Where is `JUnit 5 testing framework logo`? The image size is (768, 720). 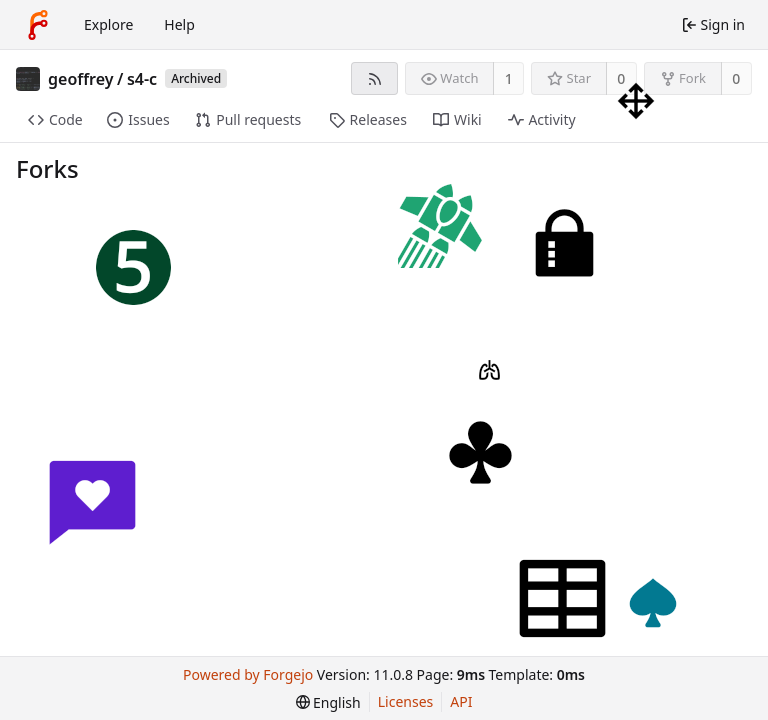 JUnit 5 testing framework logo is located at coordinates (133, 267).